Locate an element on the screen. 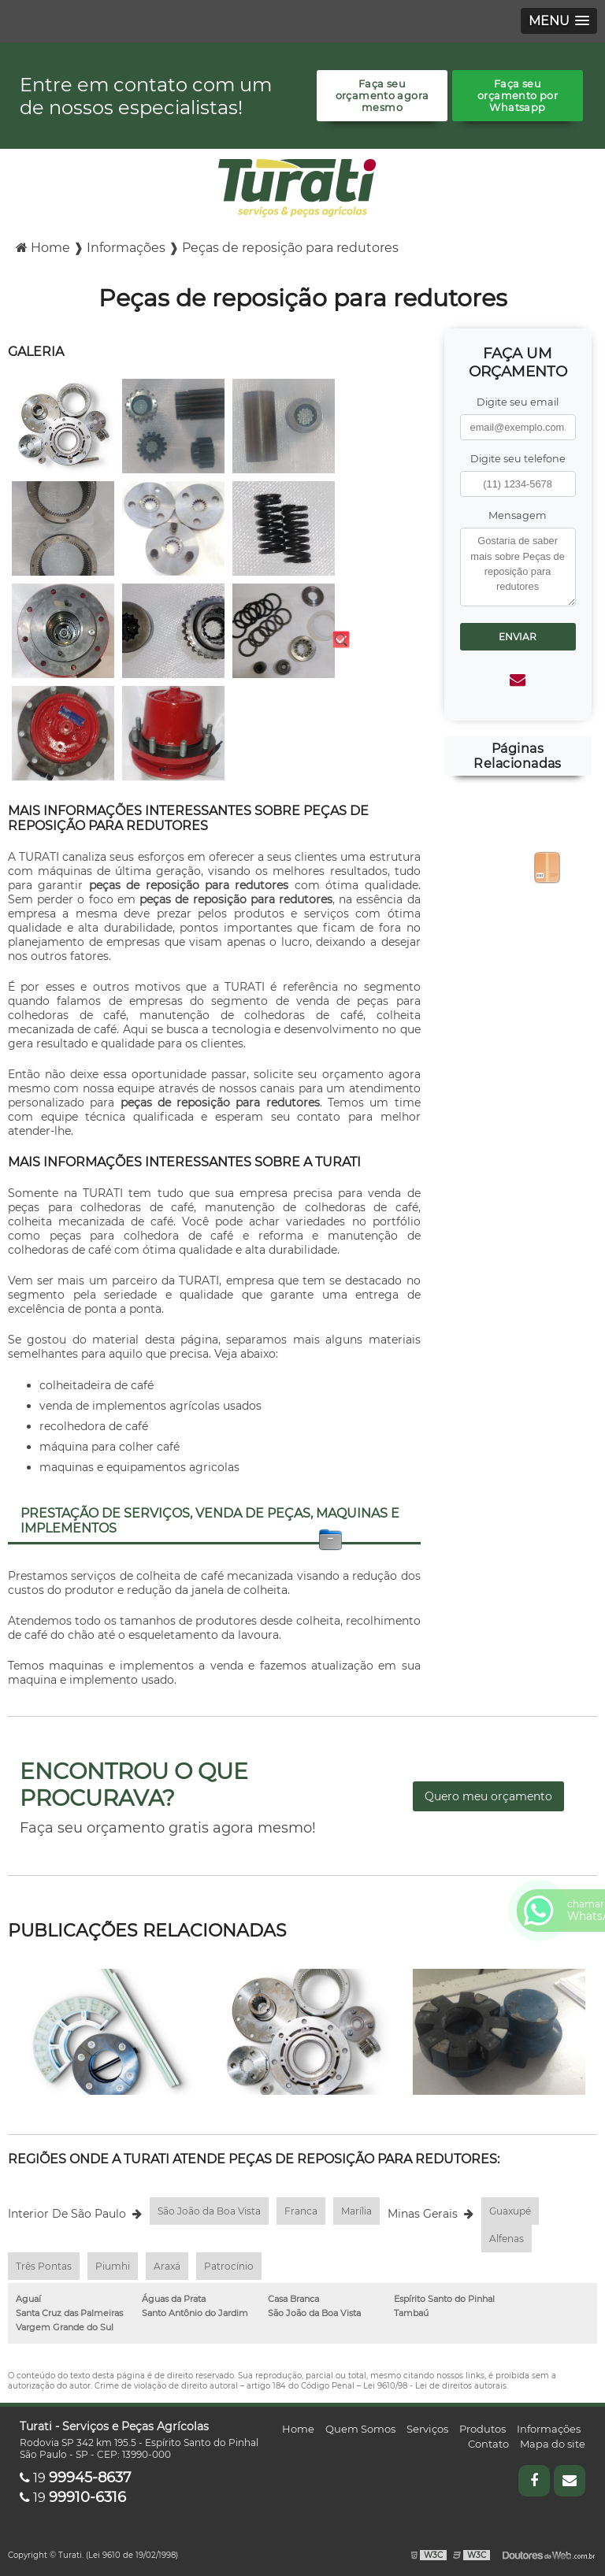 The image size is (605, 2576). install a new application or software package is located at coordinates (547, 867).